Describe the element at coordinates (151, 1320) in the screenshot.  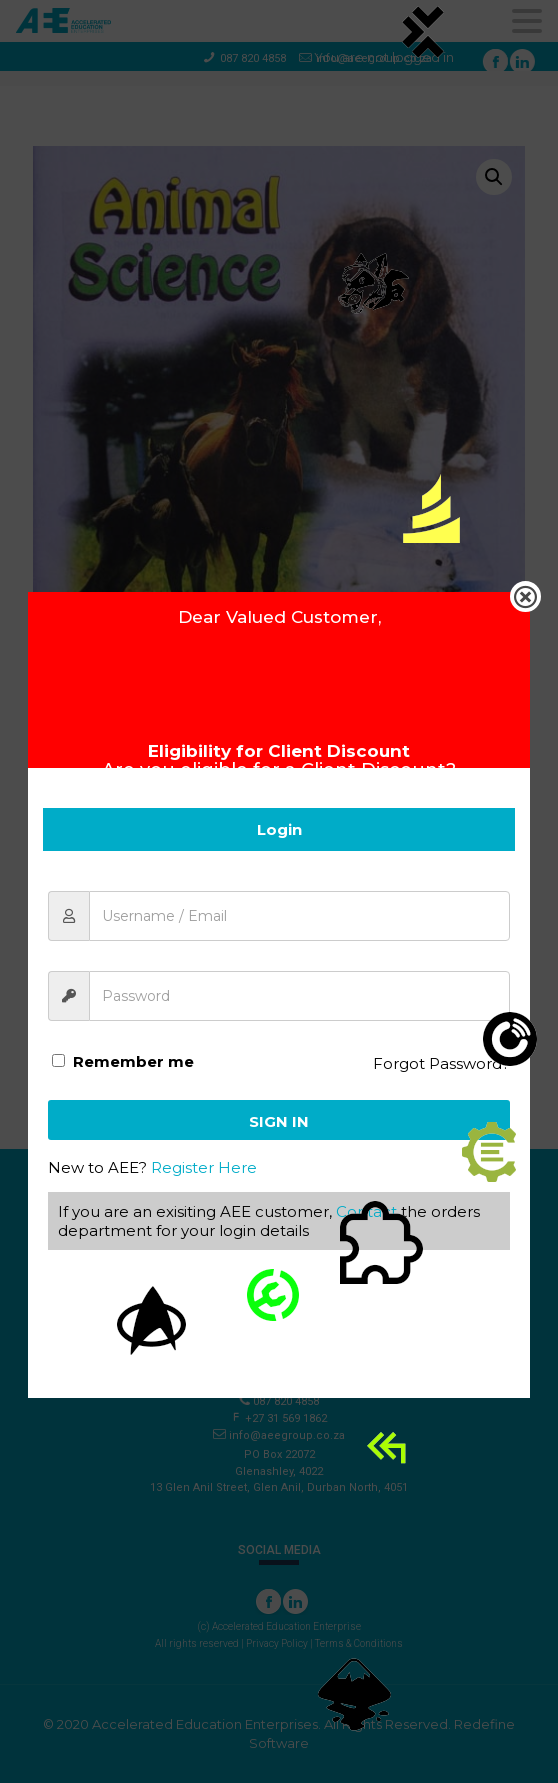
I see `Star Trek franchise logo` at that location.